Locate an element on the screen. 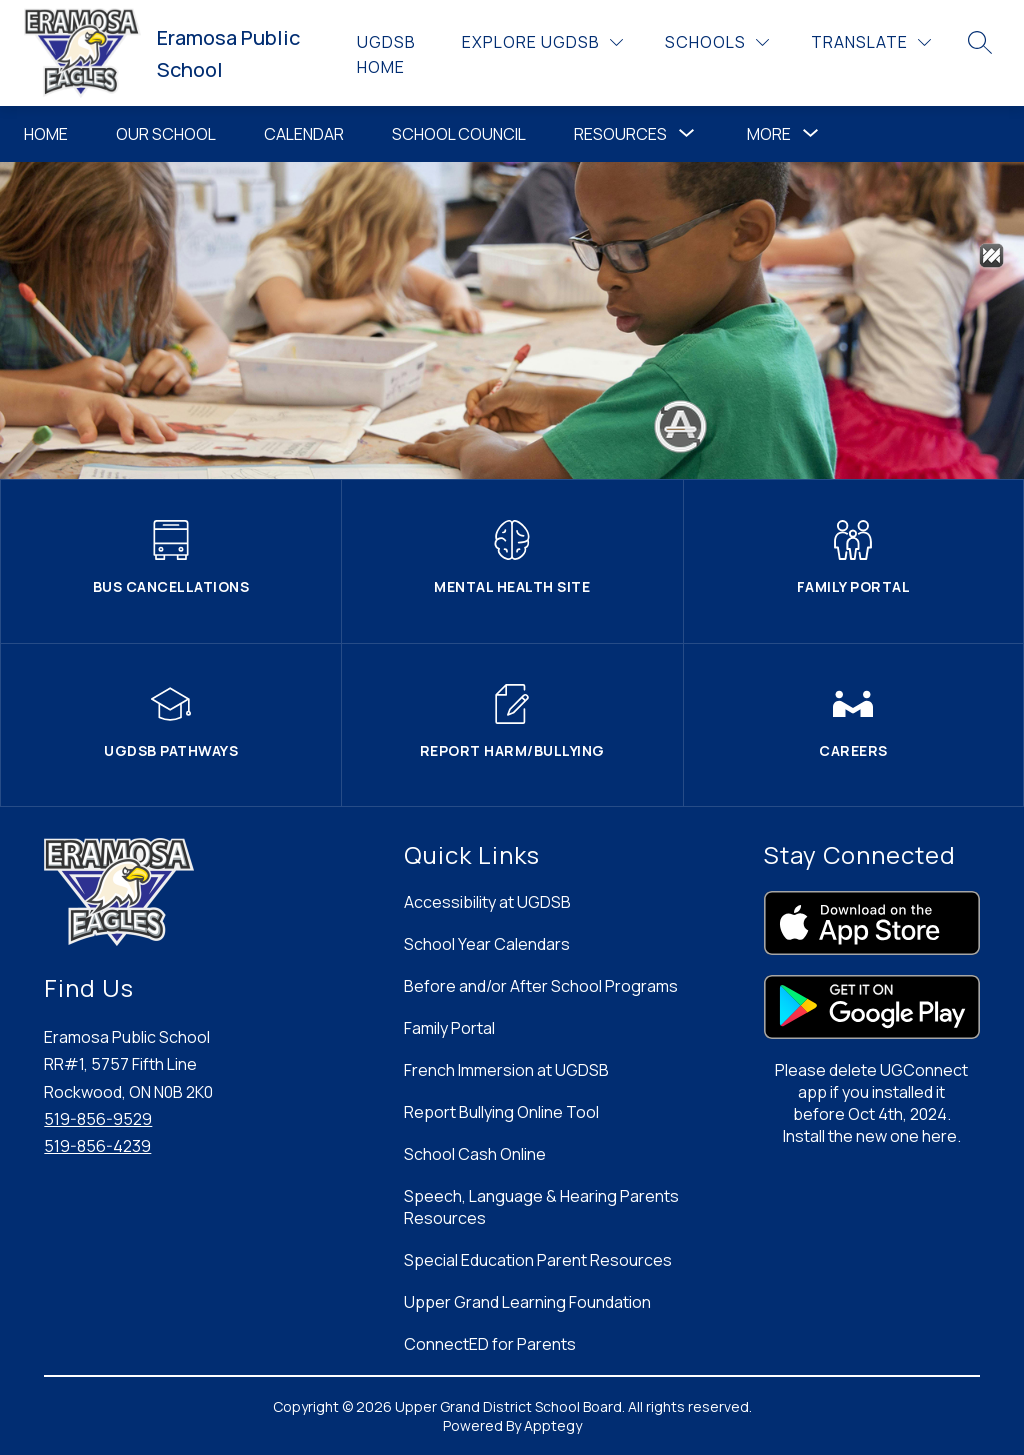 This screenshot has height=1455, width=1024. open the software update manager is located at coordinates (680, 426).